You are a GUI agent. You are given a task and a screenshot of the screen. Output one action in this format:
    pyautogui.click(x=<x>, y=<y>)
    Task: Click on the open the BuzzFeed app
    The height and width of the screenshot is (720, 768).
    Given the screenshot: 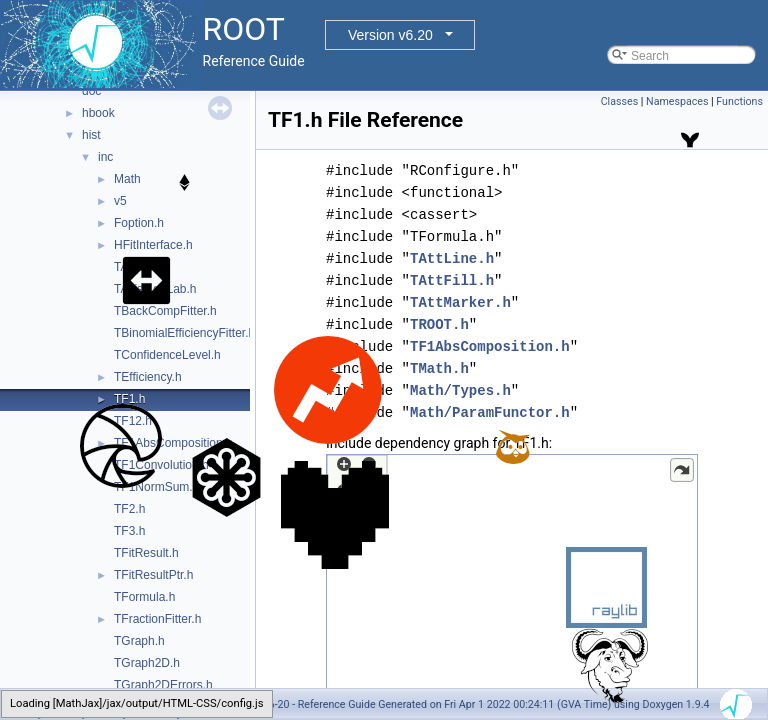 What is the action you would take?
    pyautogui.click(x=328, y=390)
    